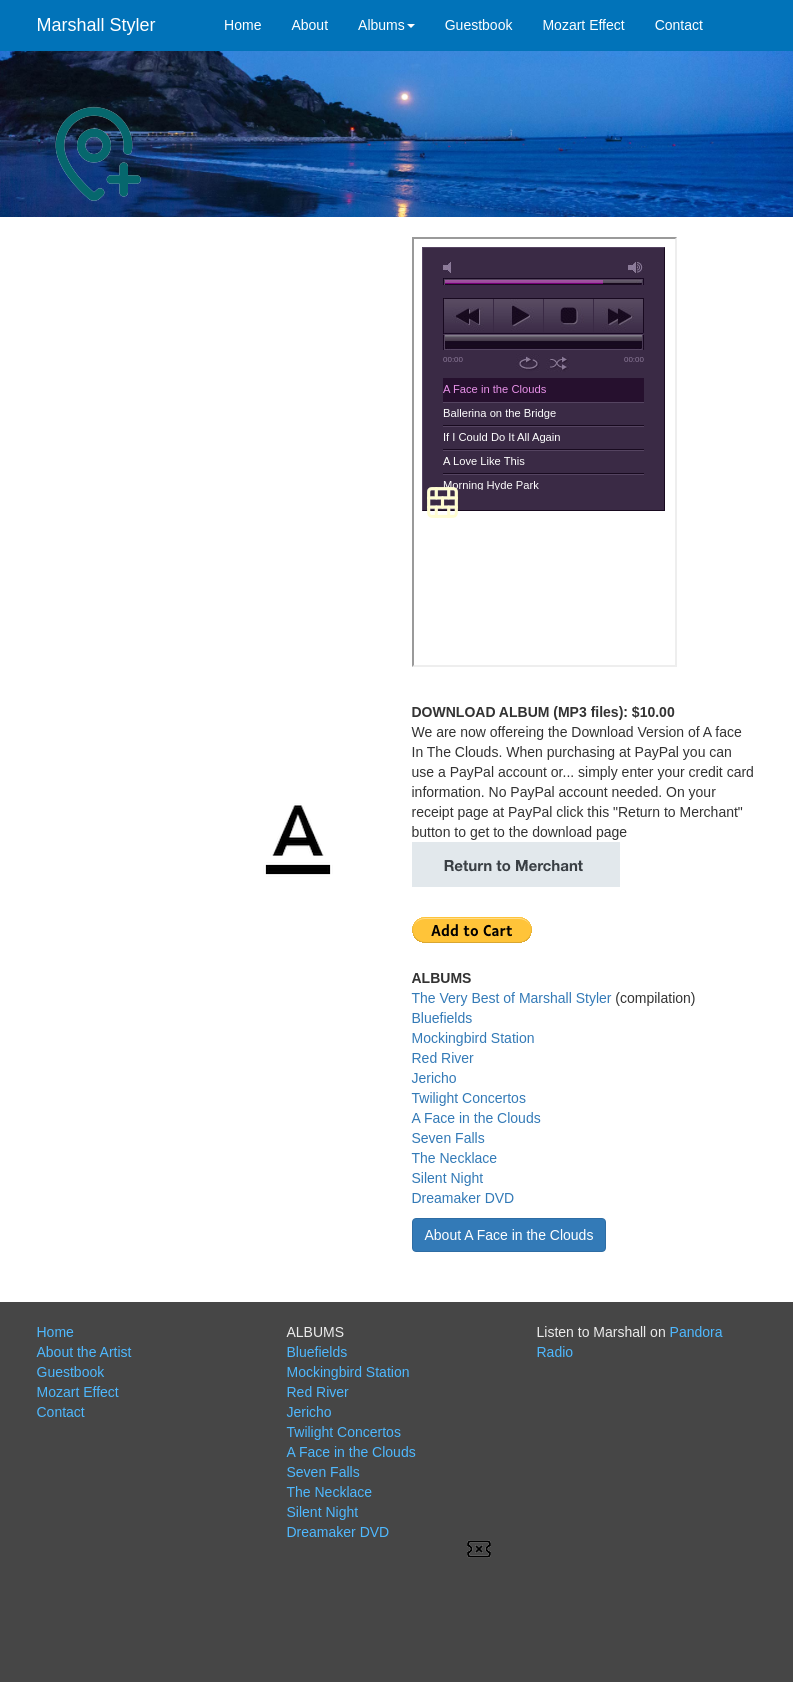 This screenshot has width=793, height=1682. Describe the element at coordinates (442, 502) in the screenshot. I see `indicates a firewall or security barrier` at that location.